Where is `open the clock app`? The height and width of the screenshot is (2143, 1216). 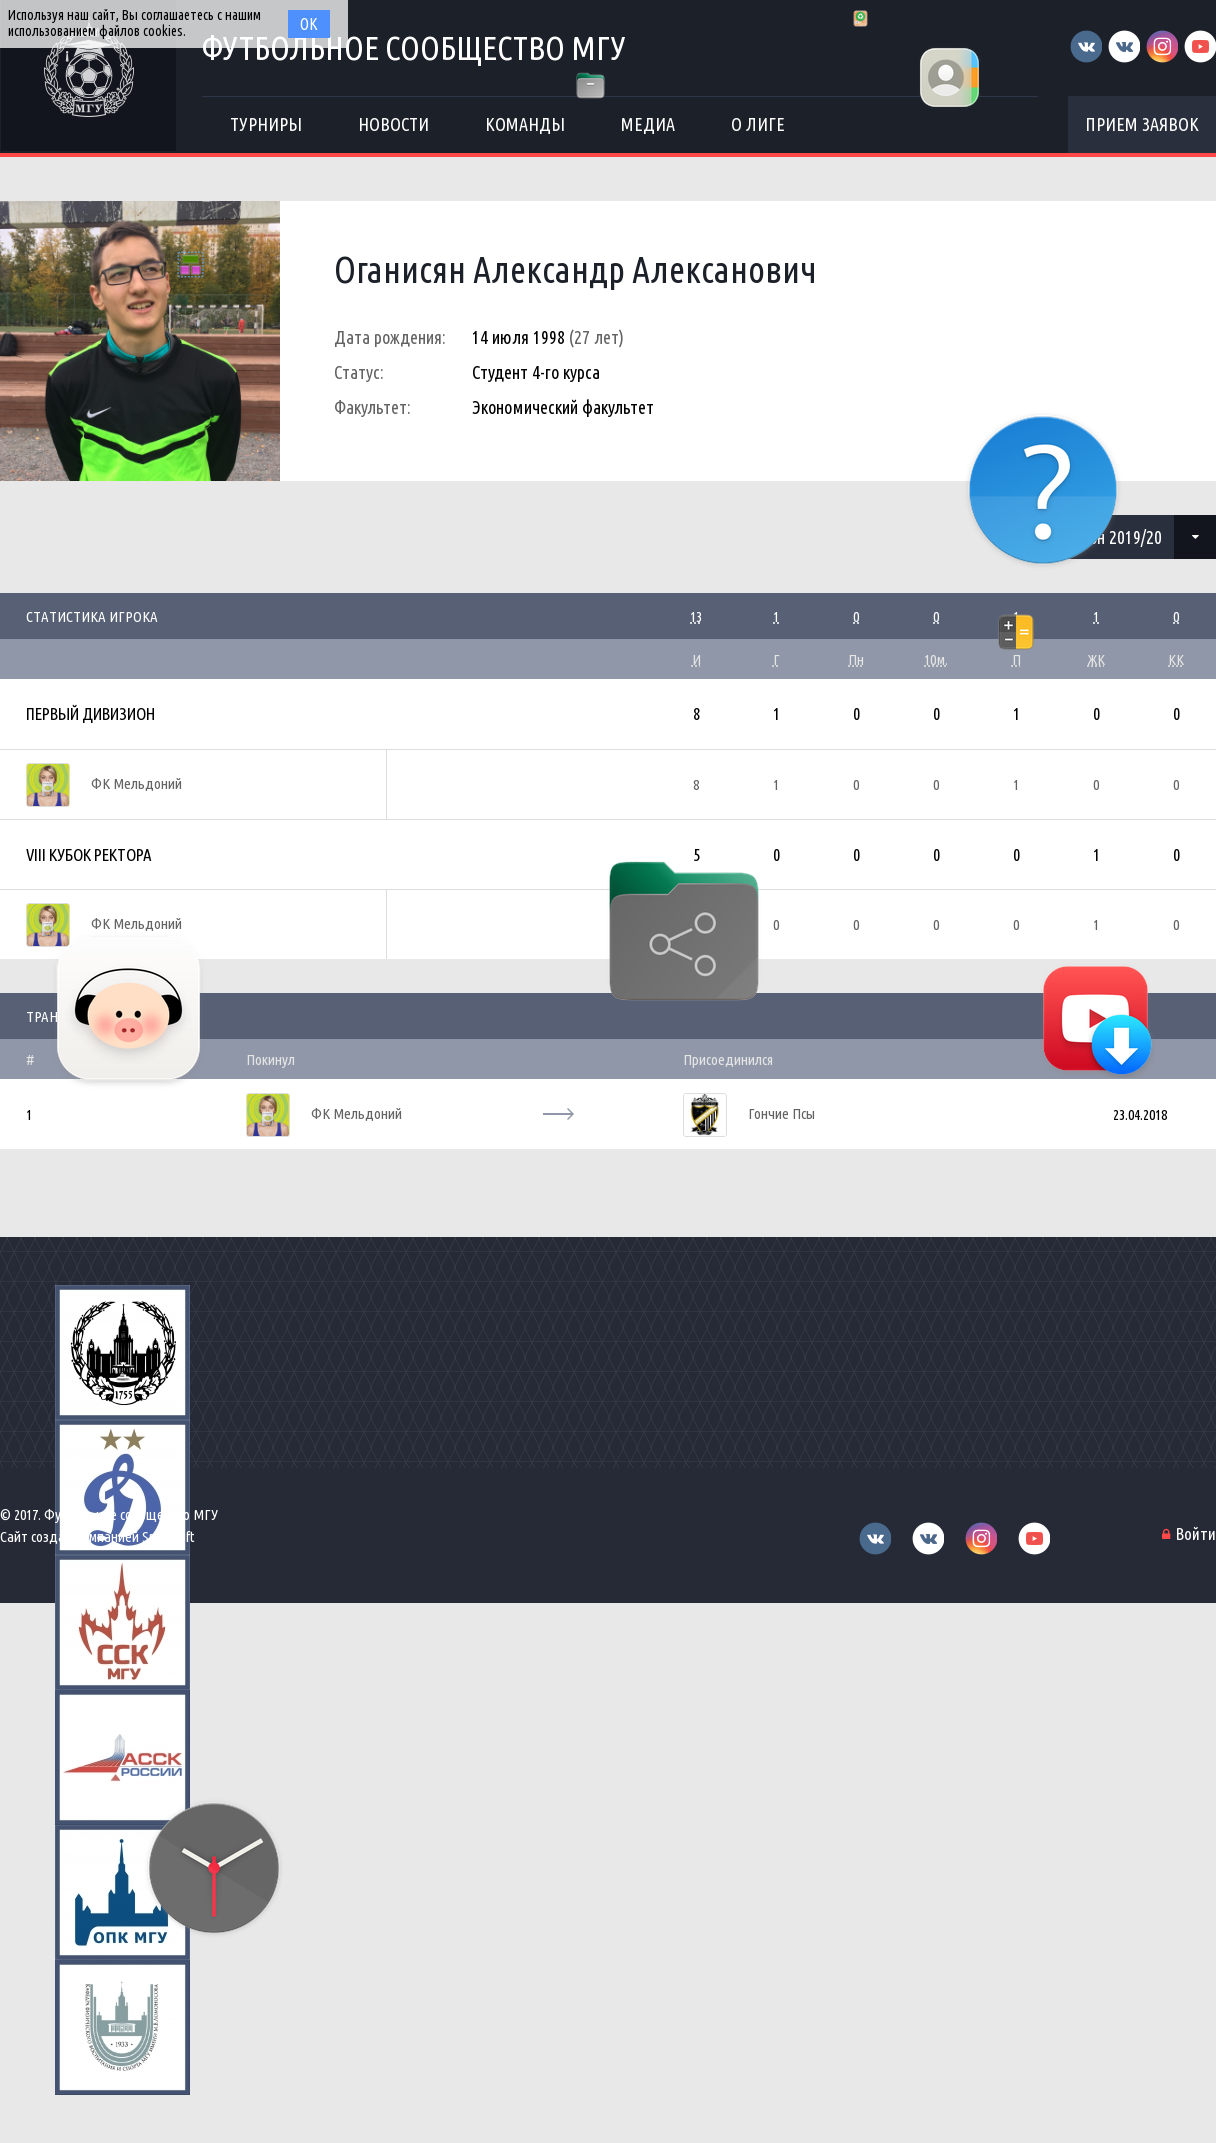 open the clock app is located at coordinates (214, 1868).